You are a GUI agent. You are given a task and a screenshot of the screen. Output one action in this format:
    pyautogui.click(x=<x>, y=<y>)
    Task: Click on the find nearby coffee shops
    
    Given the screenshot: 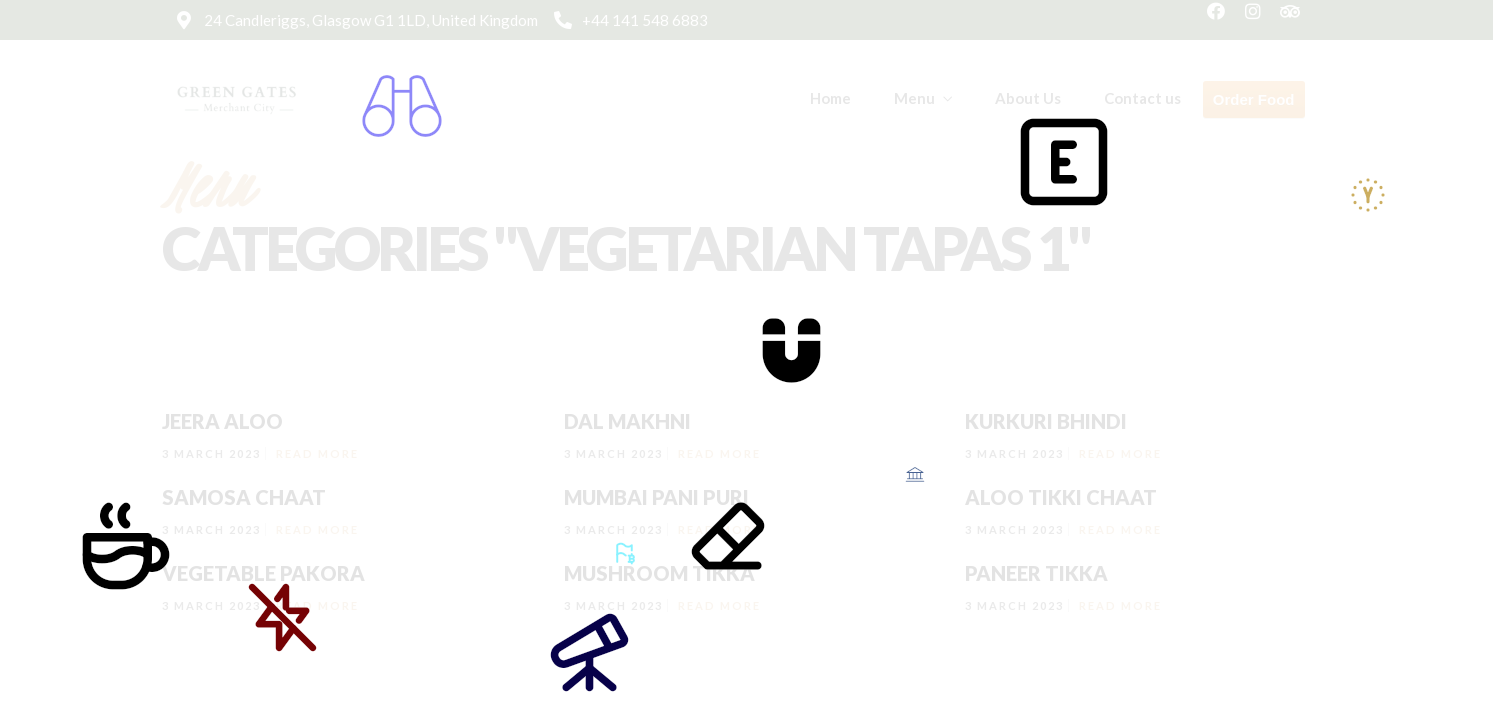 What is the action you would take?
    pyautogui.click(x=126, y=546)
    